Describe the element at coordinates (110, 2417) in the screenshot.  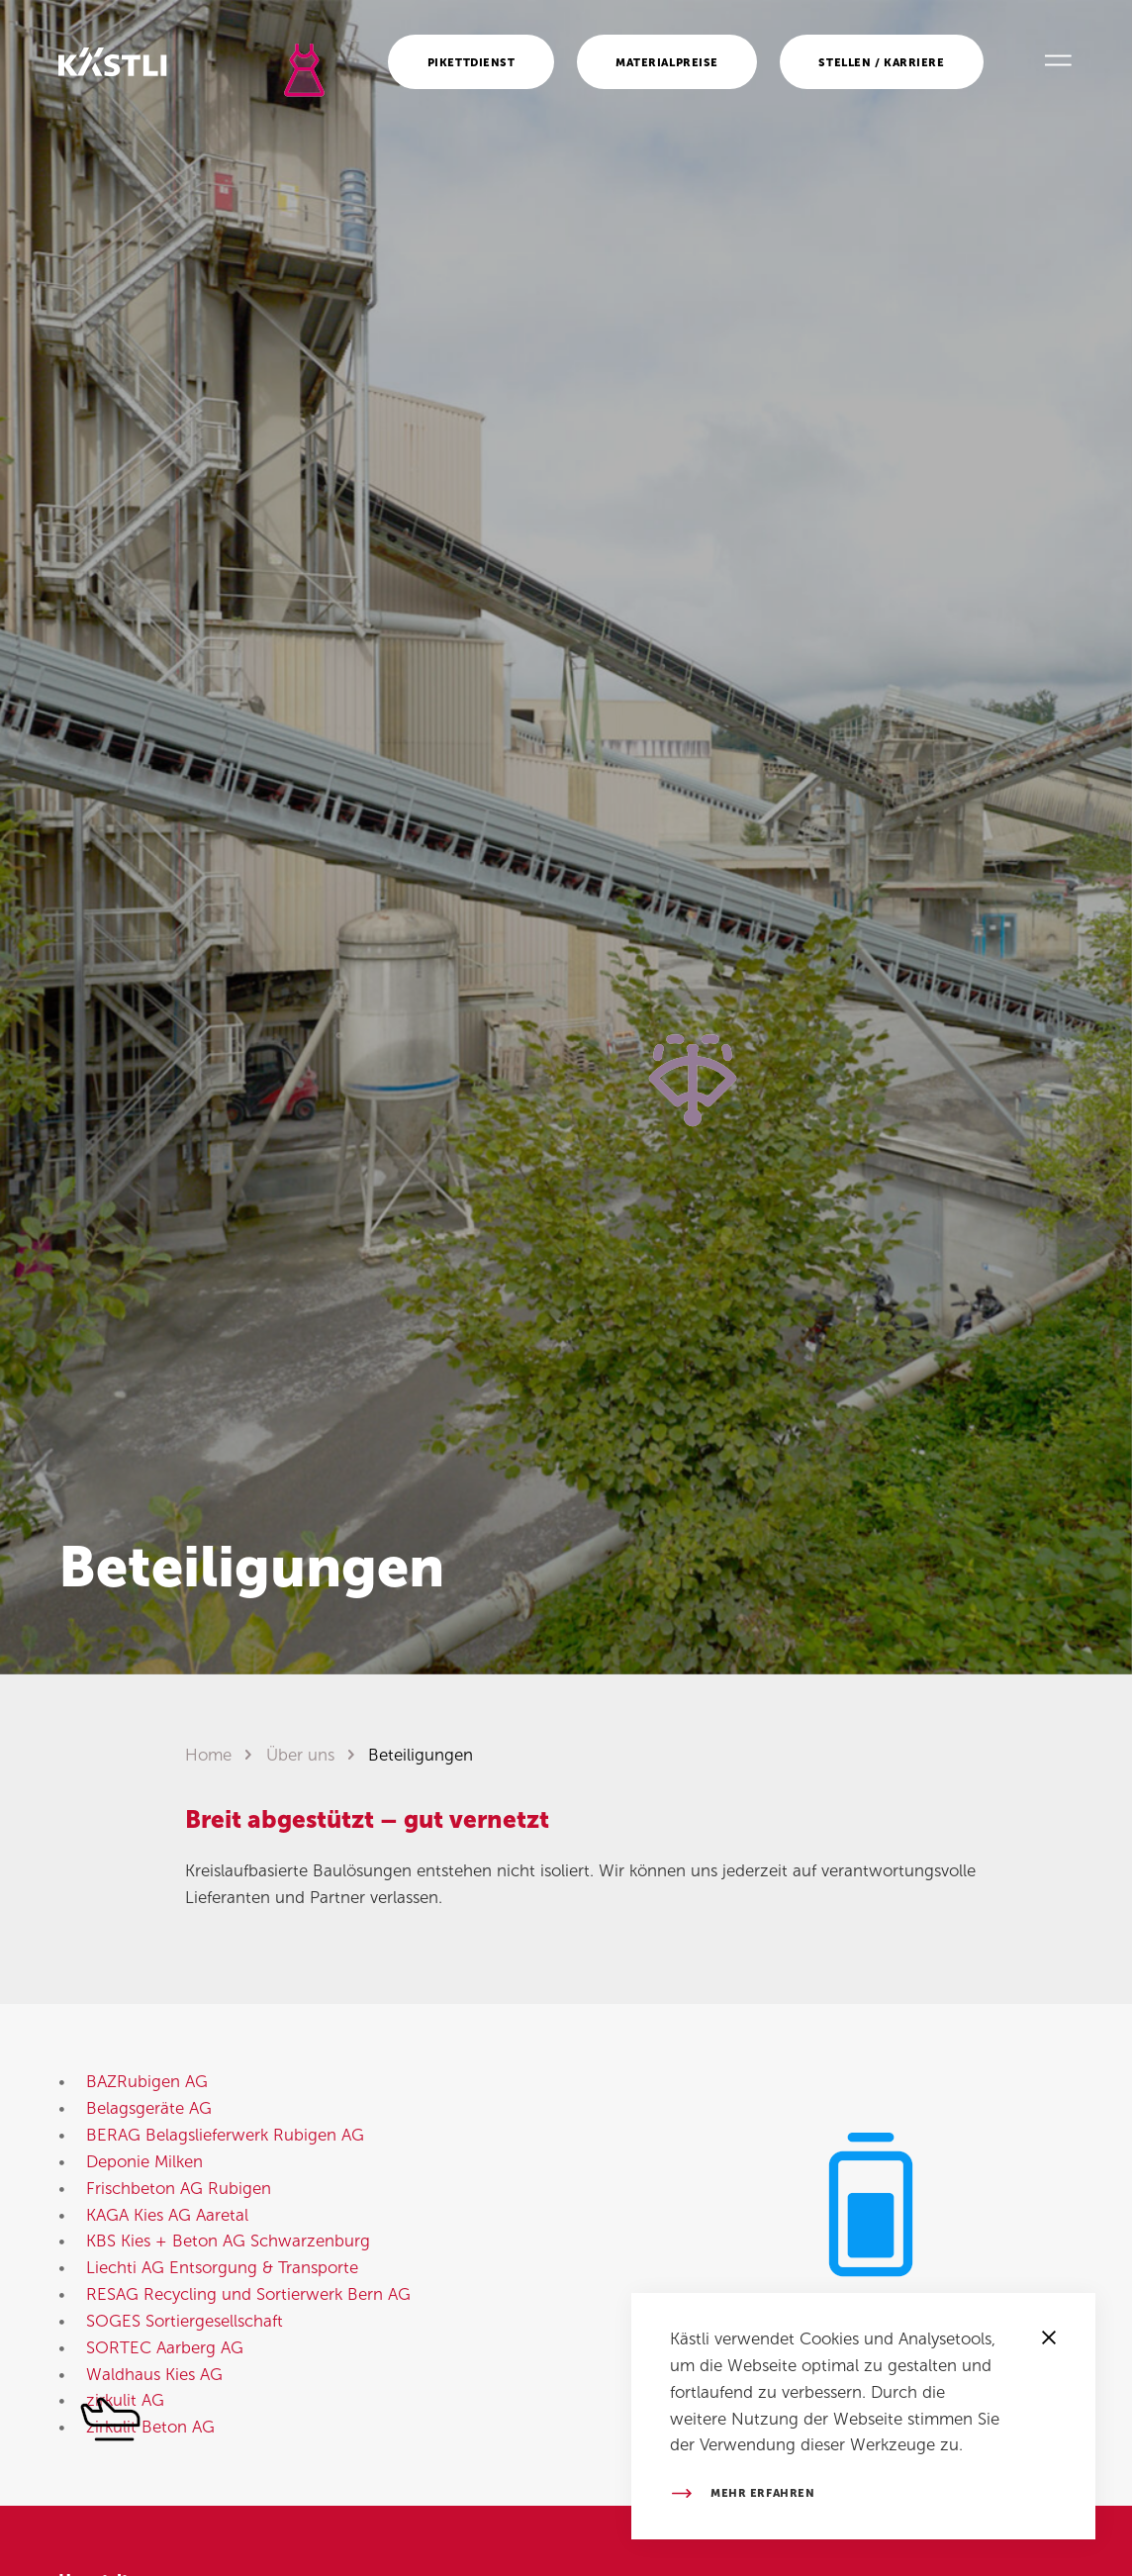
I see `indicates flight mode is active` at that location.